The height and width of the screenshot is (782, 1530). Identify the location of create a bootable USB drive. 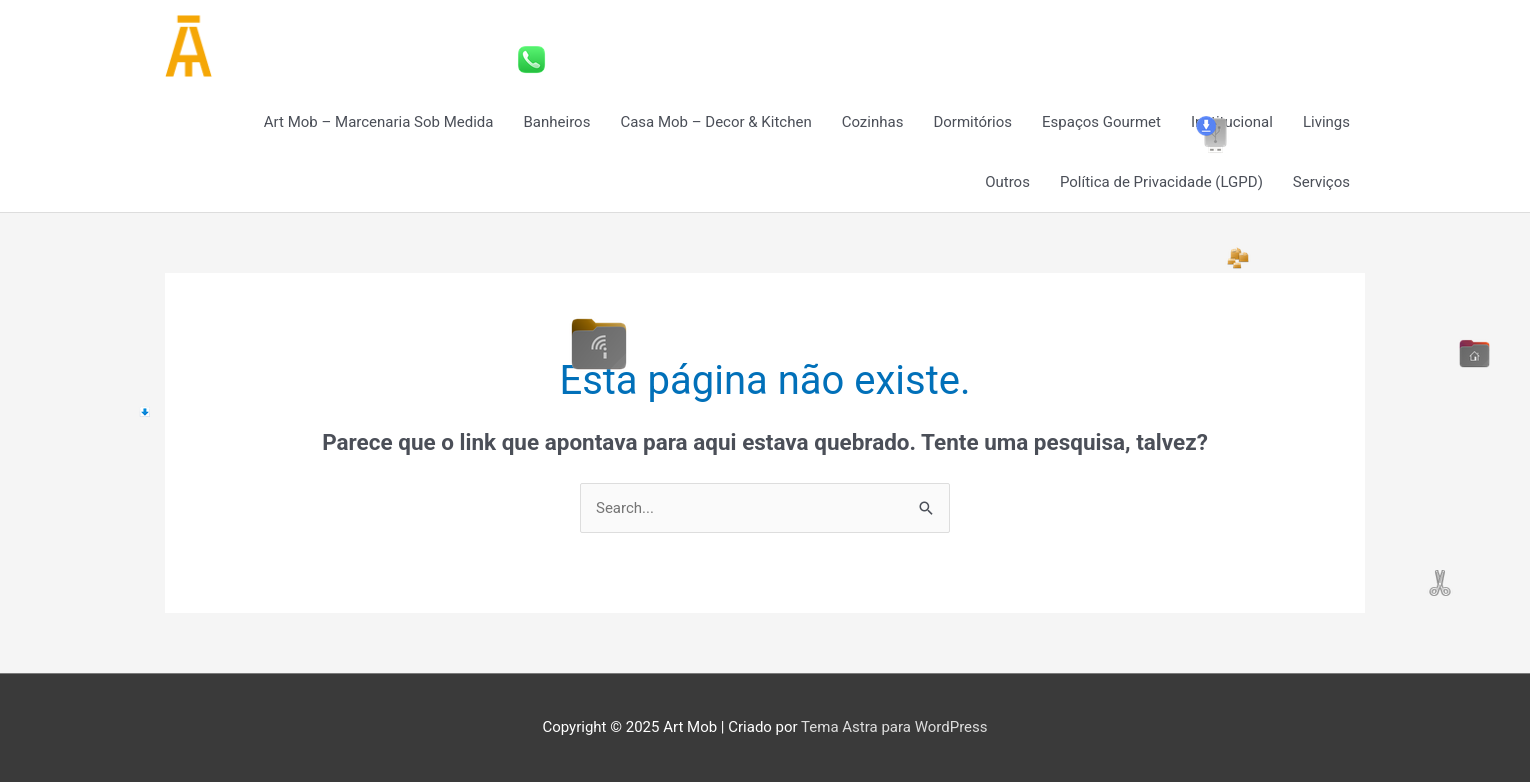
(1215, 135).